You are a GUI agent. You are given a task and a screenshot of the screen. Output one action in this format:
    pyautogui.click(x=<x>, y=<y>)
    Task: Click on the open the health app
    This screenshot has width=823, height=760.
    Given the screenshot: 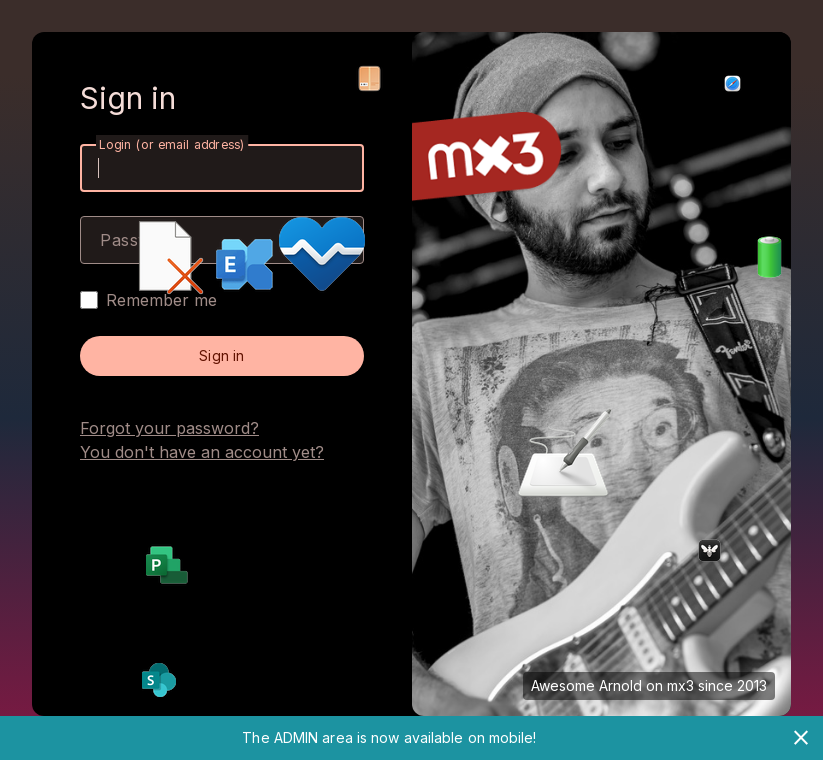 What is the action you would take?
    pyautogui.click(x=322, y=253)
    